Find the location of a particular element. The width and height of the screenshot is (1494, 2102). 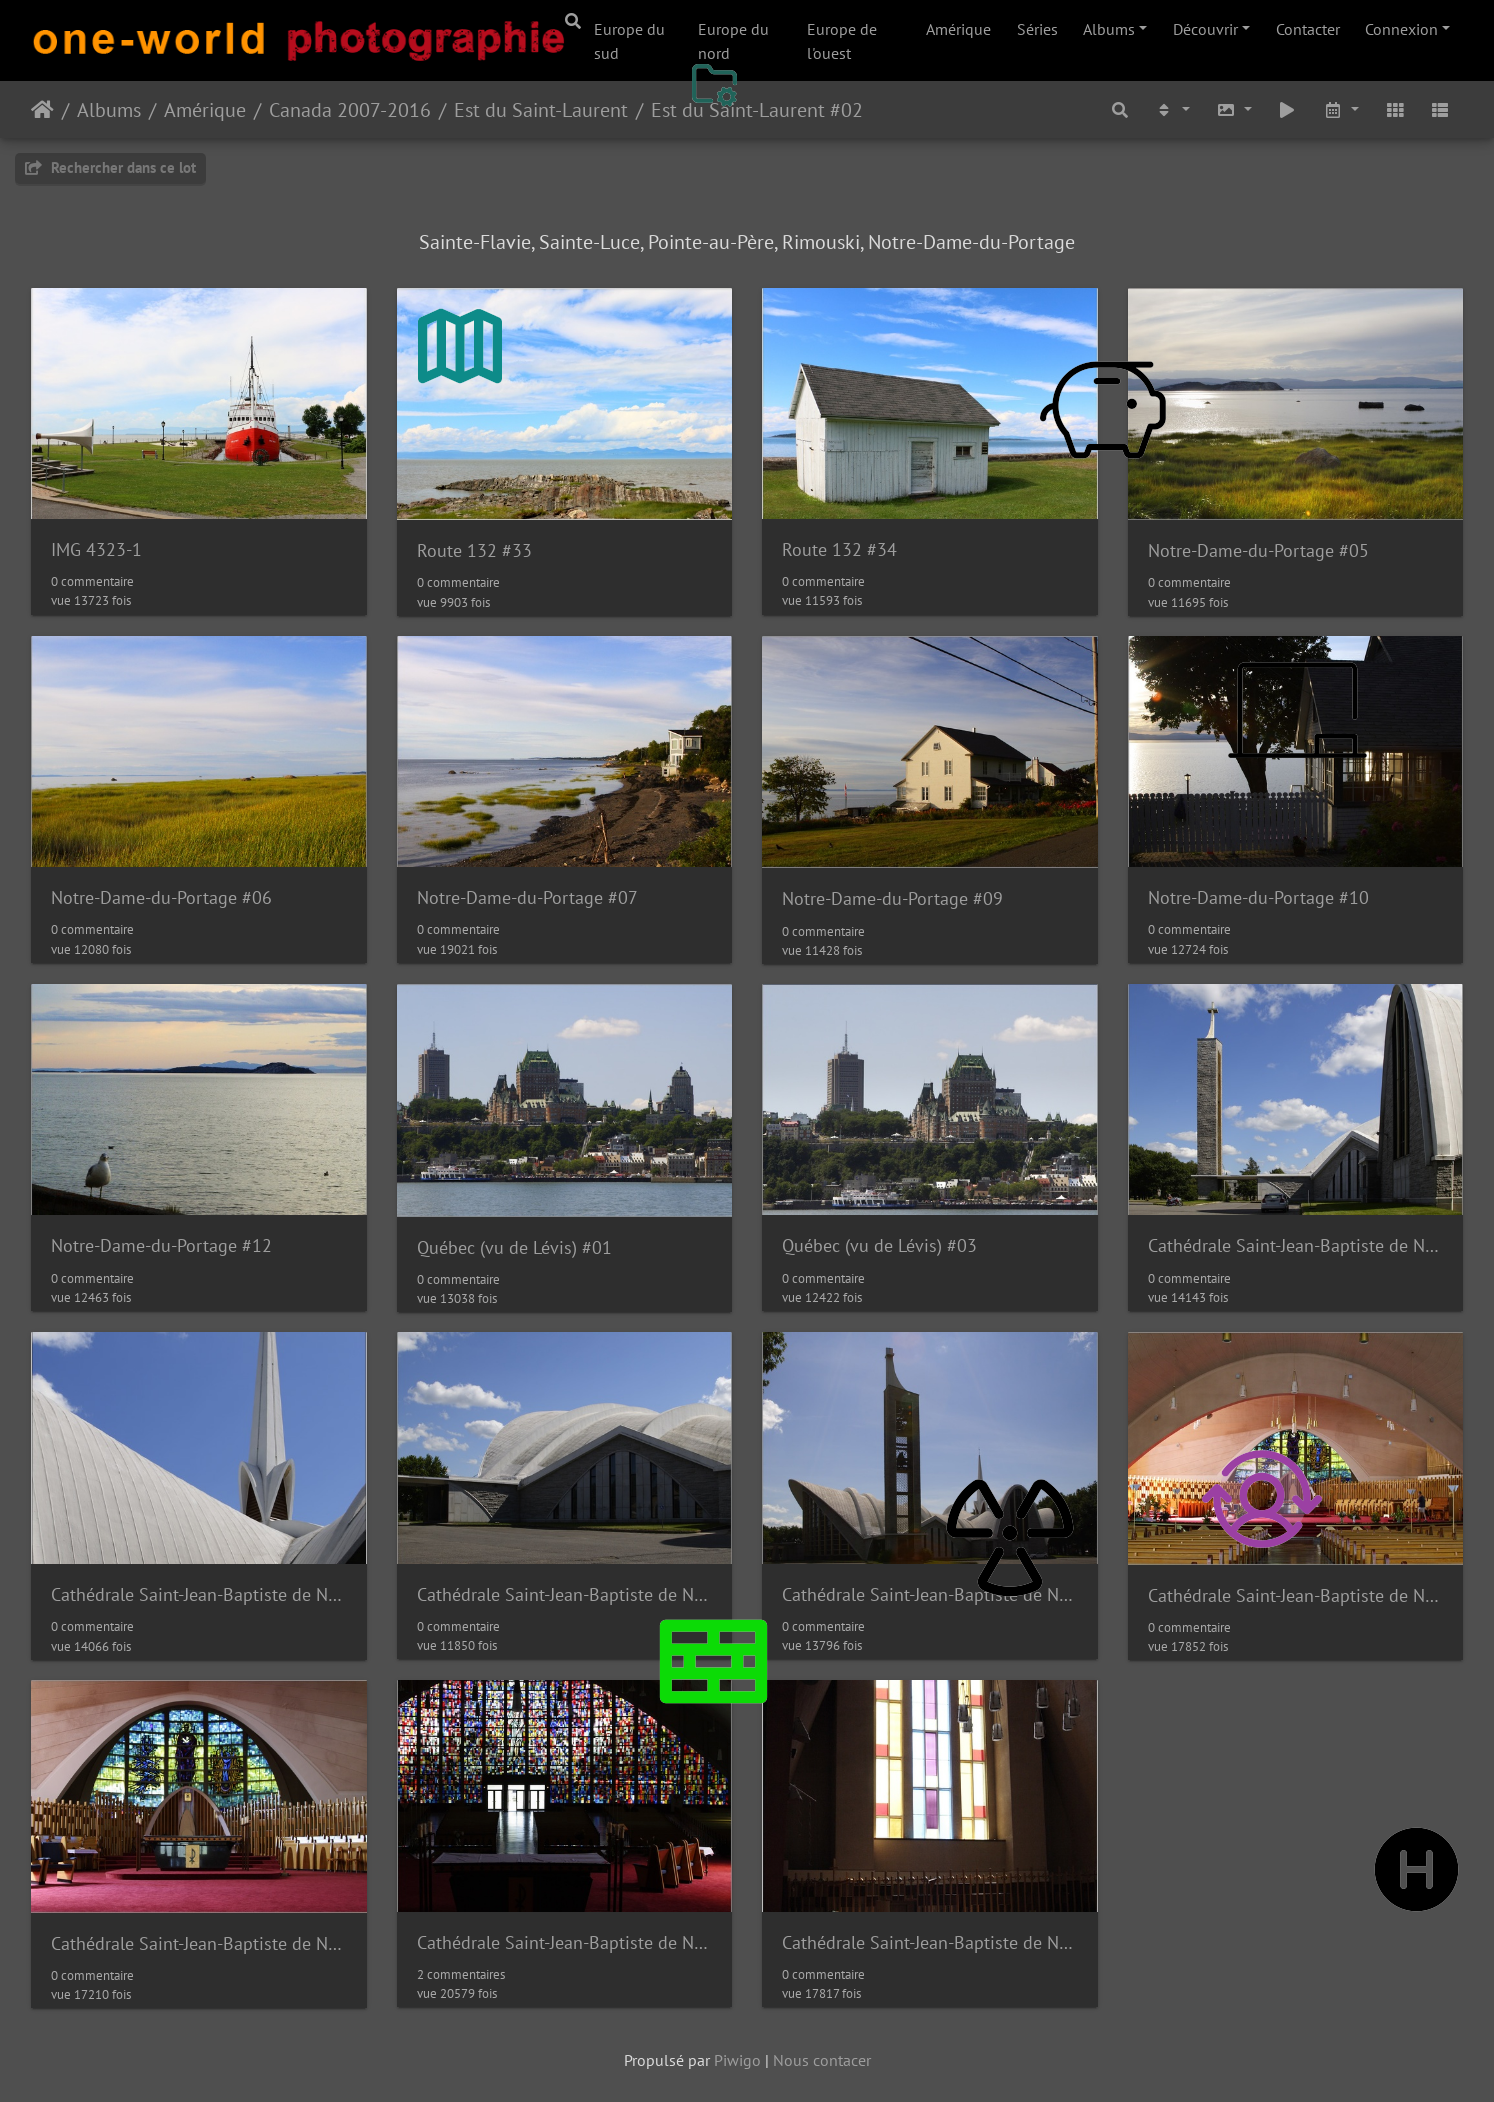

indicates radioactive or hazardous material warning is located at coordinates (1010, 1533).